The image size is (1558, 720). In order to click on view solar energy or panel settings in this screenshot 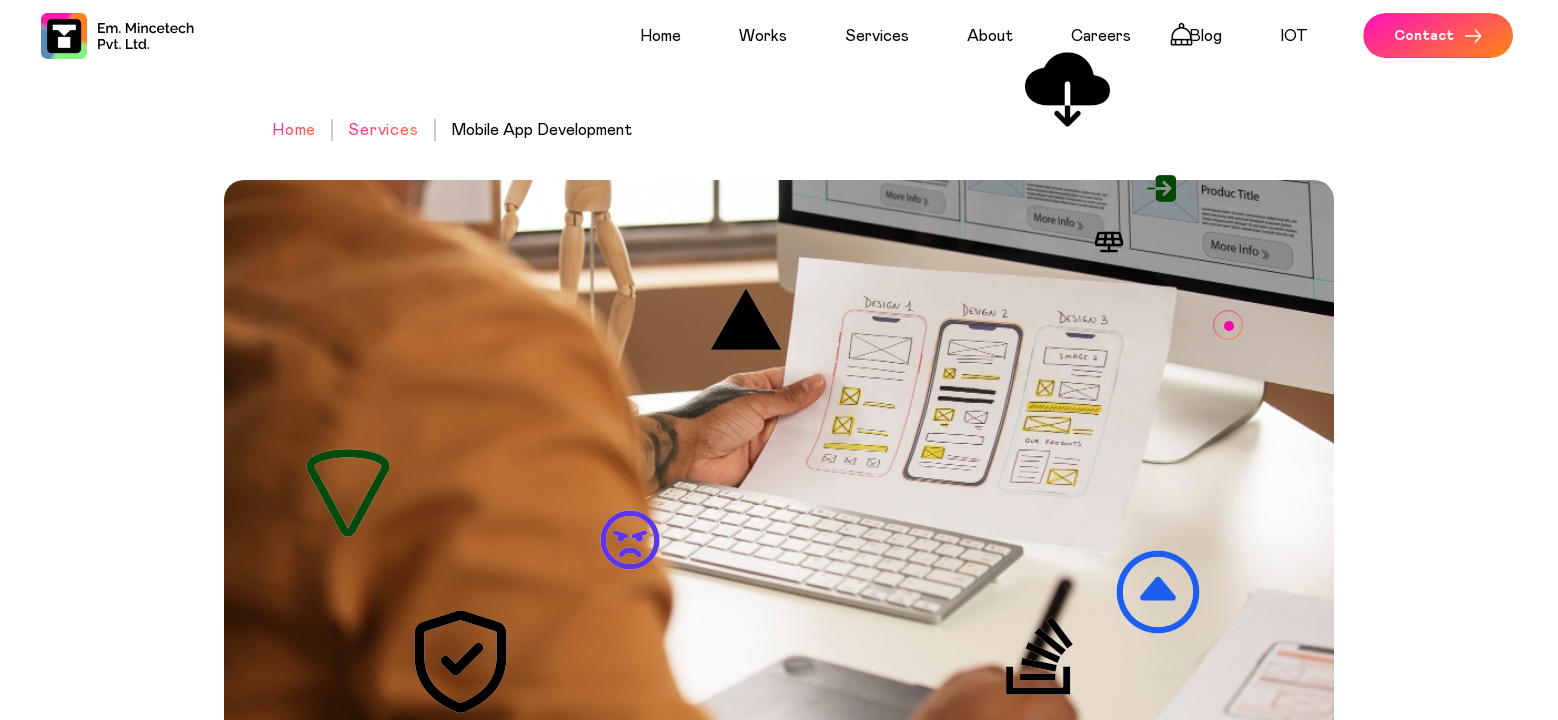, I will do `click(1109, 242)`.